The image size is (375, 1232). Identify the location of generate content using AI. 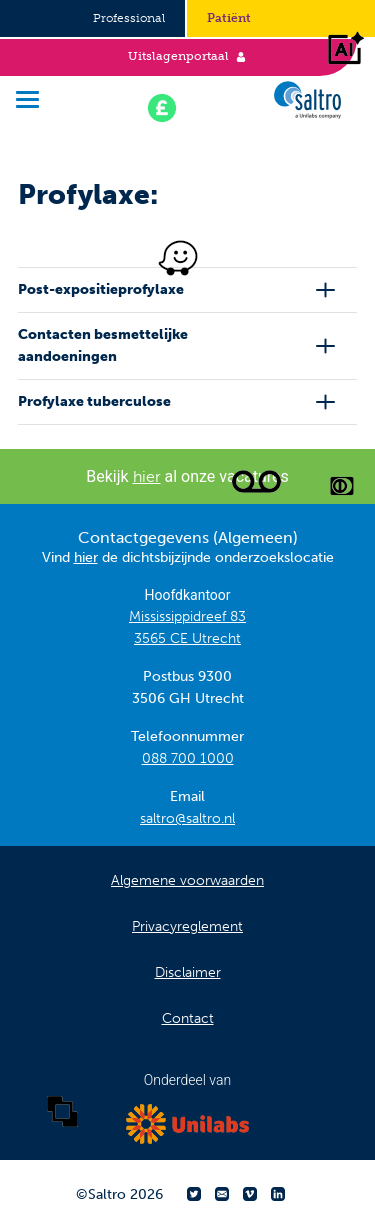
(344, 49).